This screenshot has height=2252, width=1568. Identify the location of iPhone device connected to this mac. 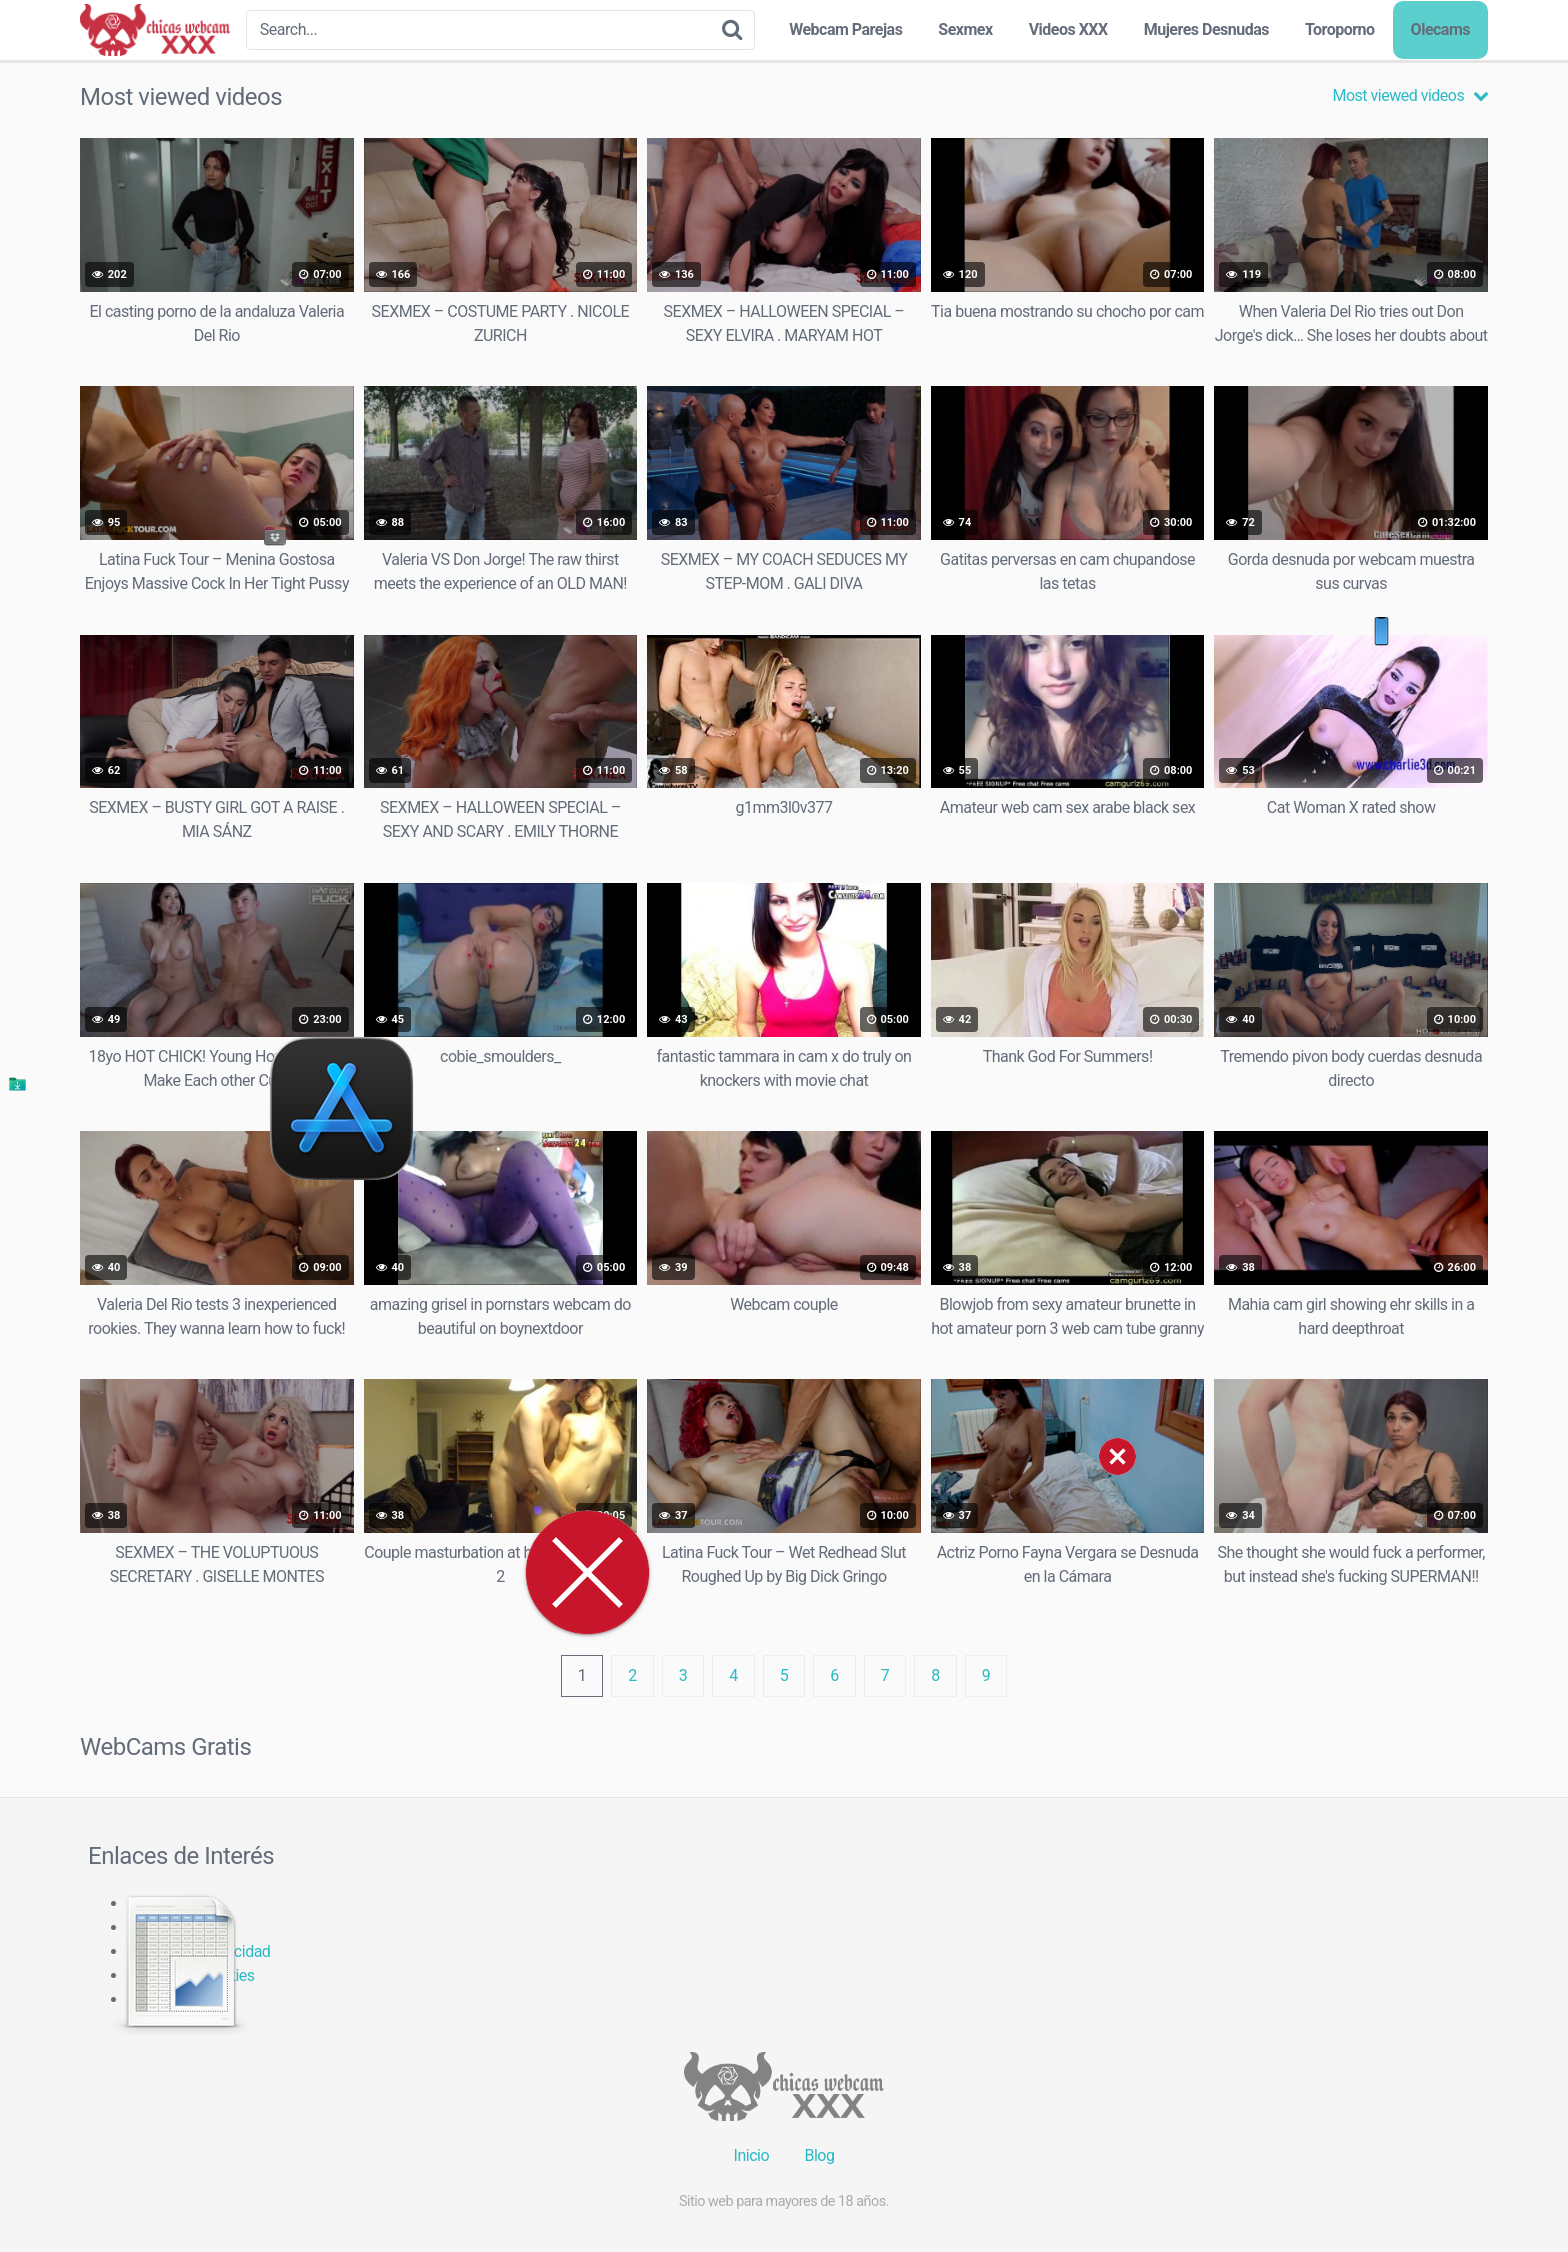
(1381, 631).